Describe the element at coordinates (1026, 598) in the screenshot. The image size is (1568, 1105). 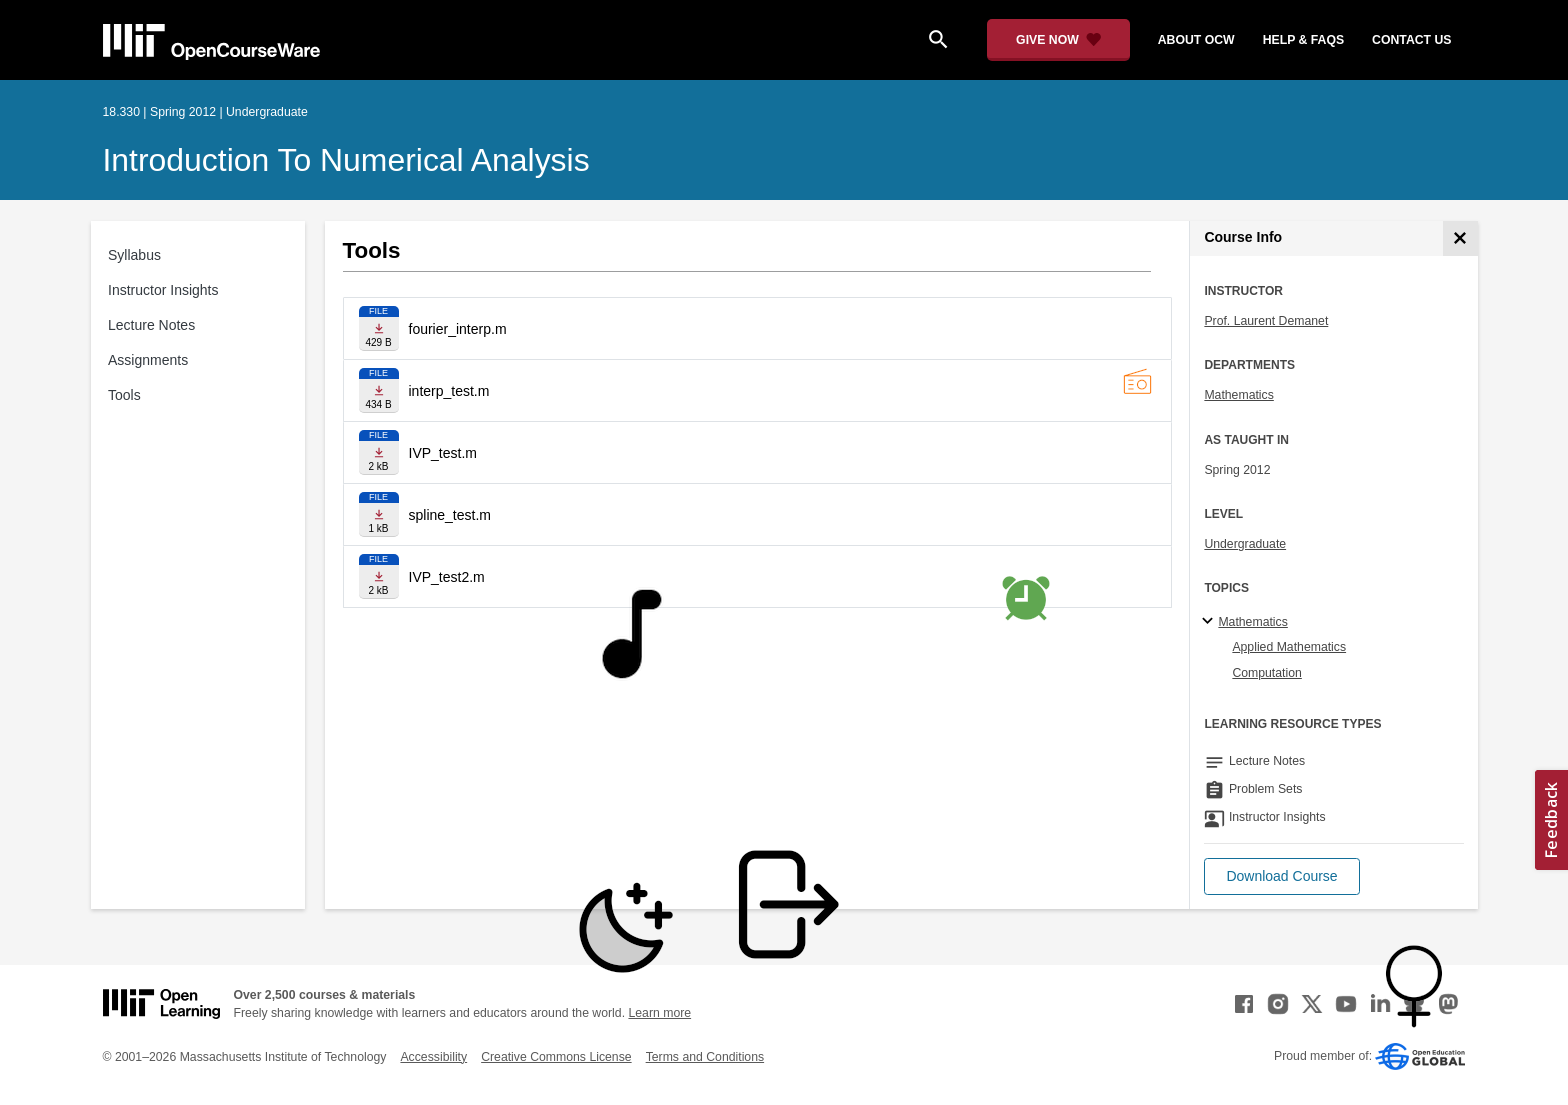
I see `set or manage alarms` at that location.